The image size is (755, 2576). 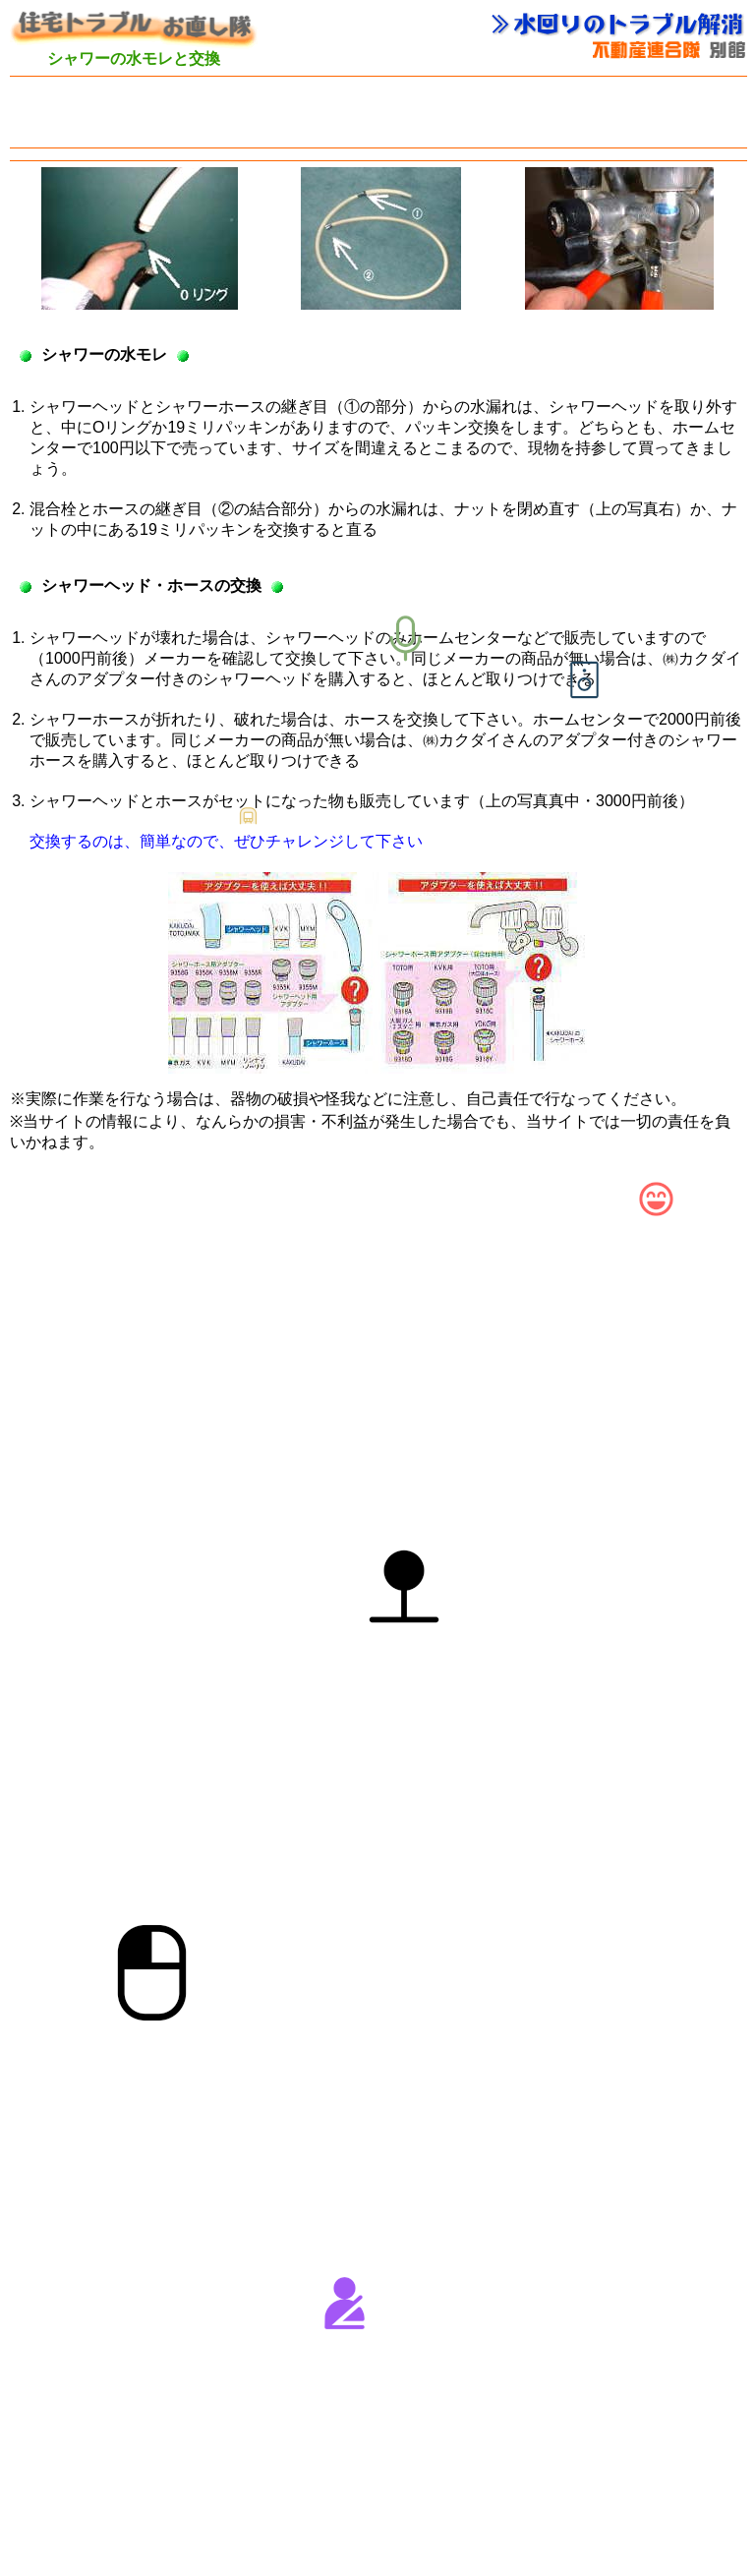 I want to click on mark a location on the map, so click(x=404, y=1588).